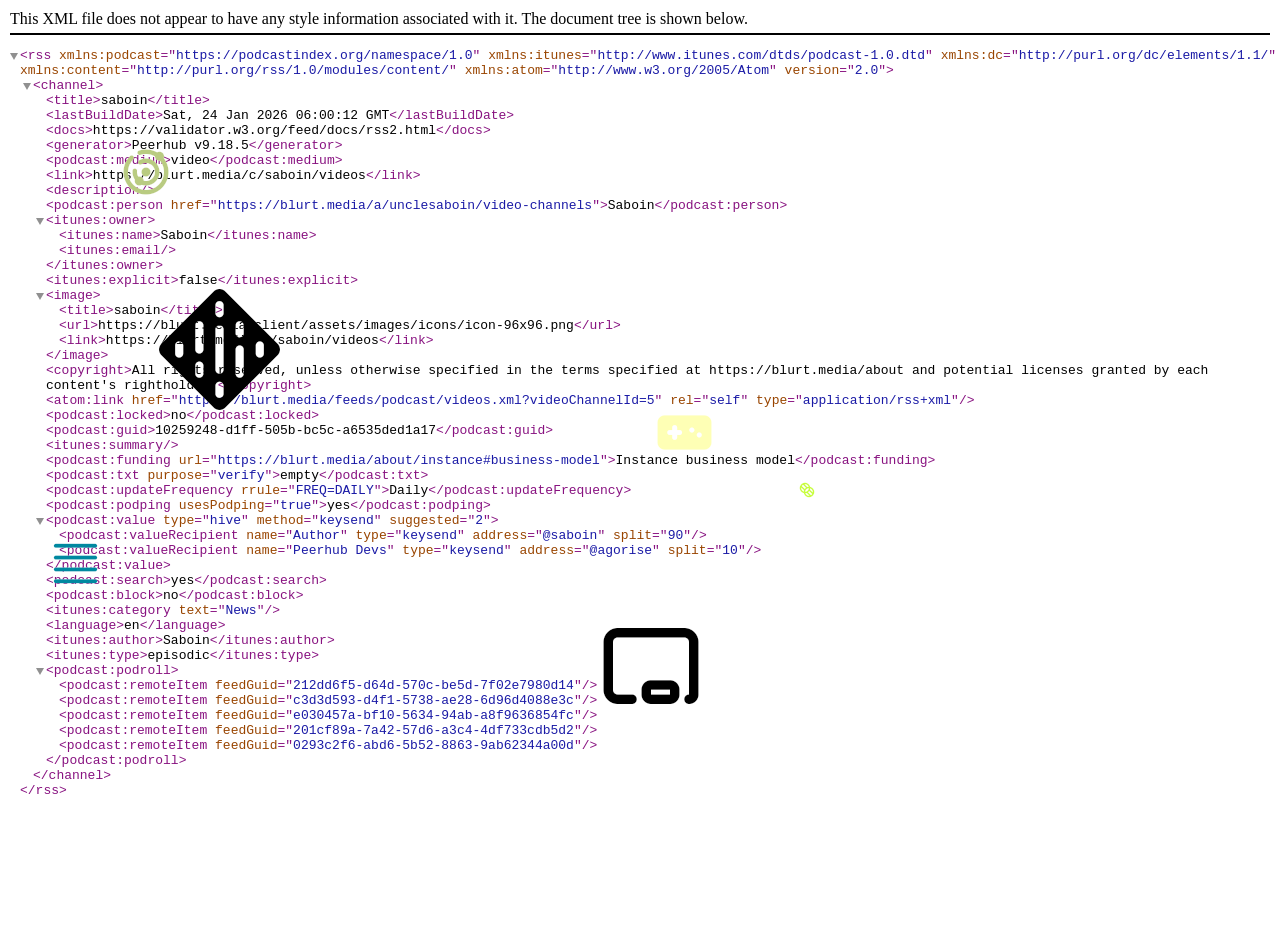  I want to click on open google podcasts app, so click(219, 349).